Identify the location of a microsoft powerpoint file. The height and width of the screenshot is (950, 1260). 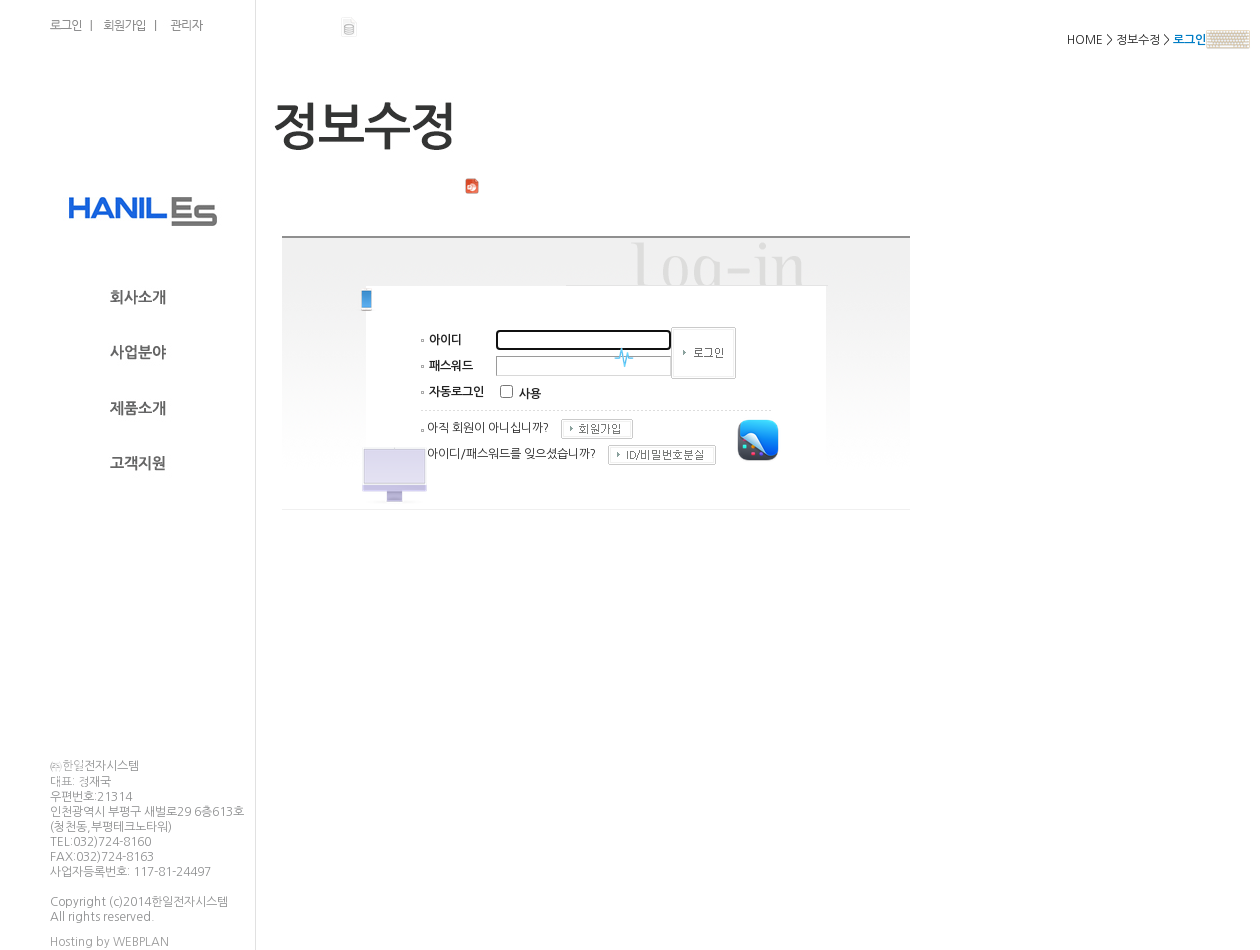
(472, 186).